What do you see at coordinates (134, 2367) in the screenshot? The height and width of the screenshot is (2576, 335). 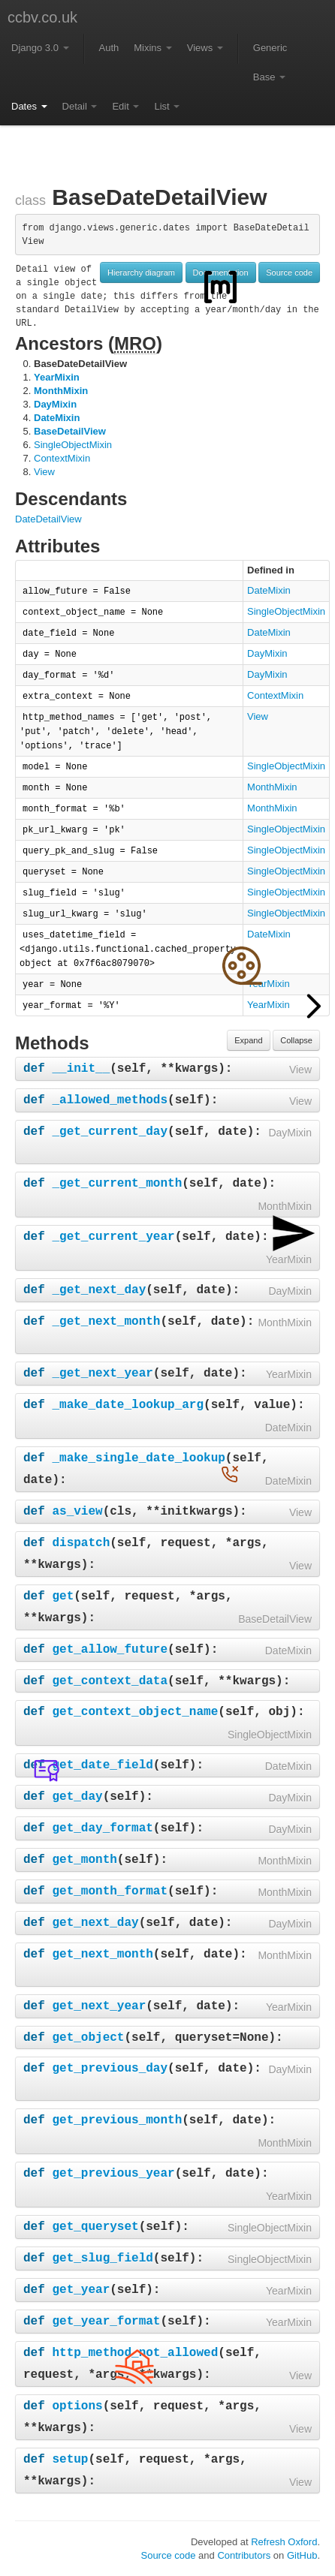 I see `access farm or agricultural settings` at bounding box center [134, 2367].